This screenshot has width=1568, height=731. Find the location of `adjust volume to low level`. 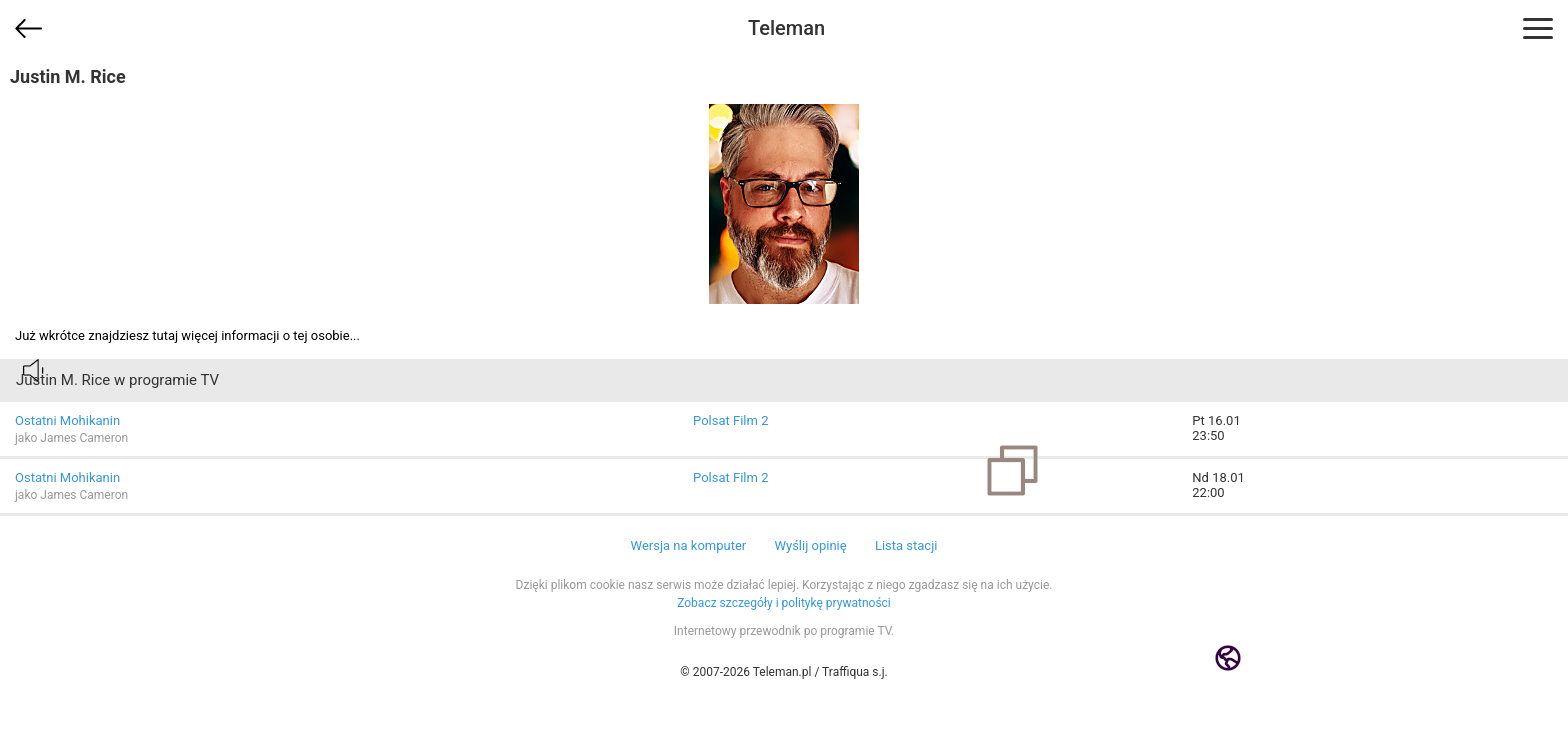

adjust volume to low level is located at coordinates (34, 370).